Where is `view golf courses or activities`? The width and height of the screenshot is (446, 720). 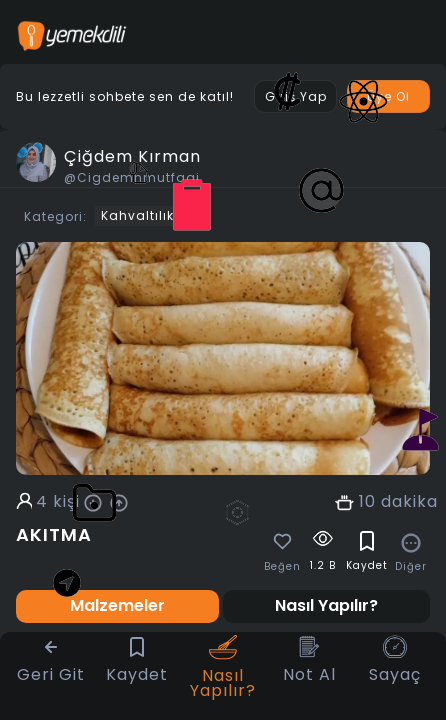
view golf courses or activities is located at coordinates (420, 429).